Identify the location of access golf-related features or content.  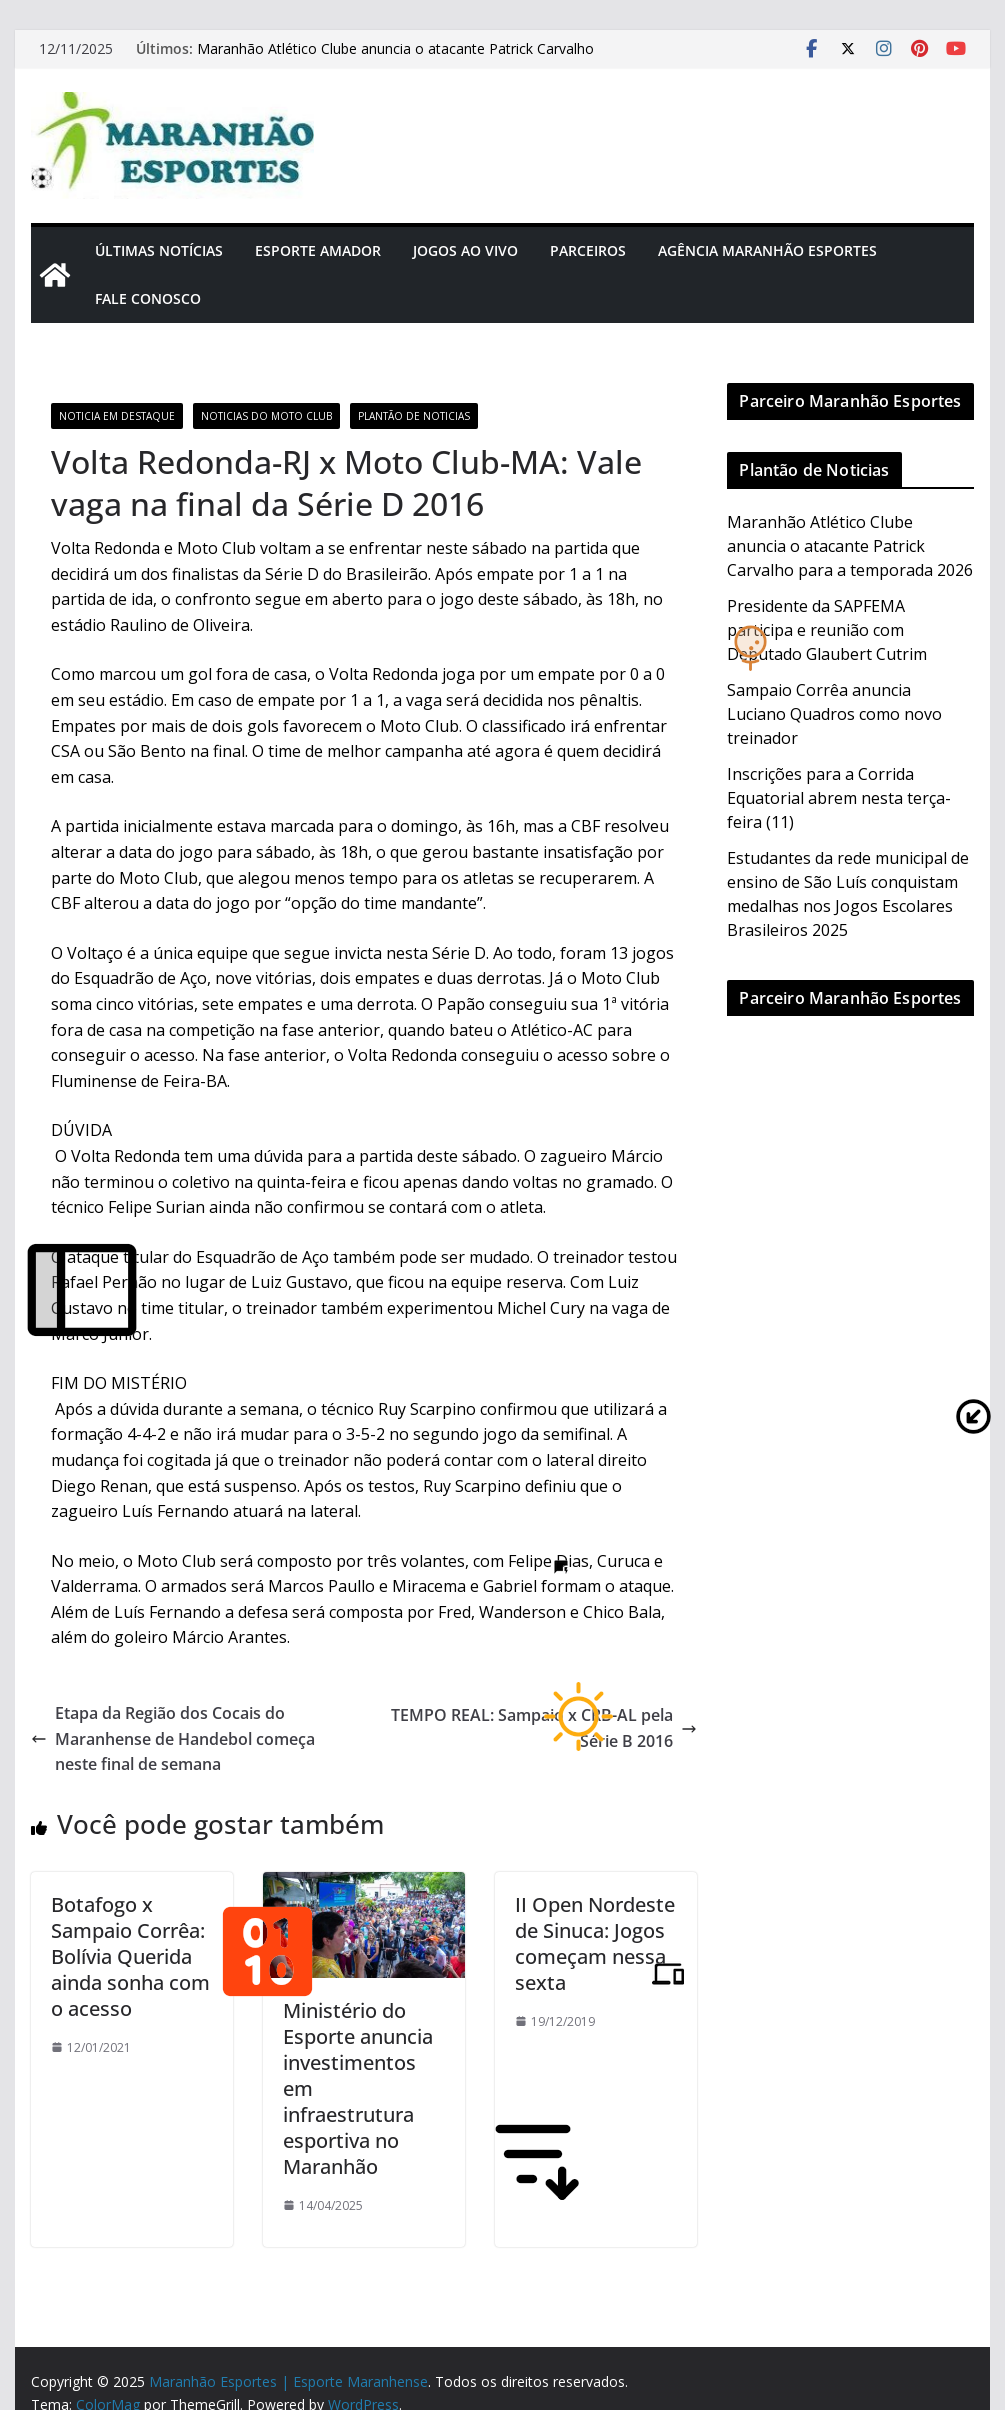
(750, 647).